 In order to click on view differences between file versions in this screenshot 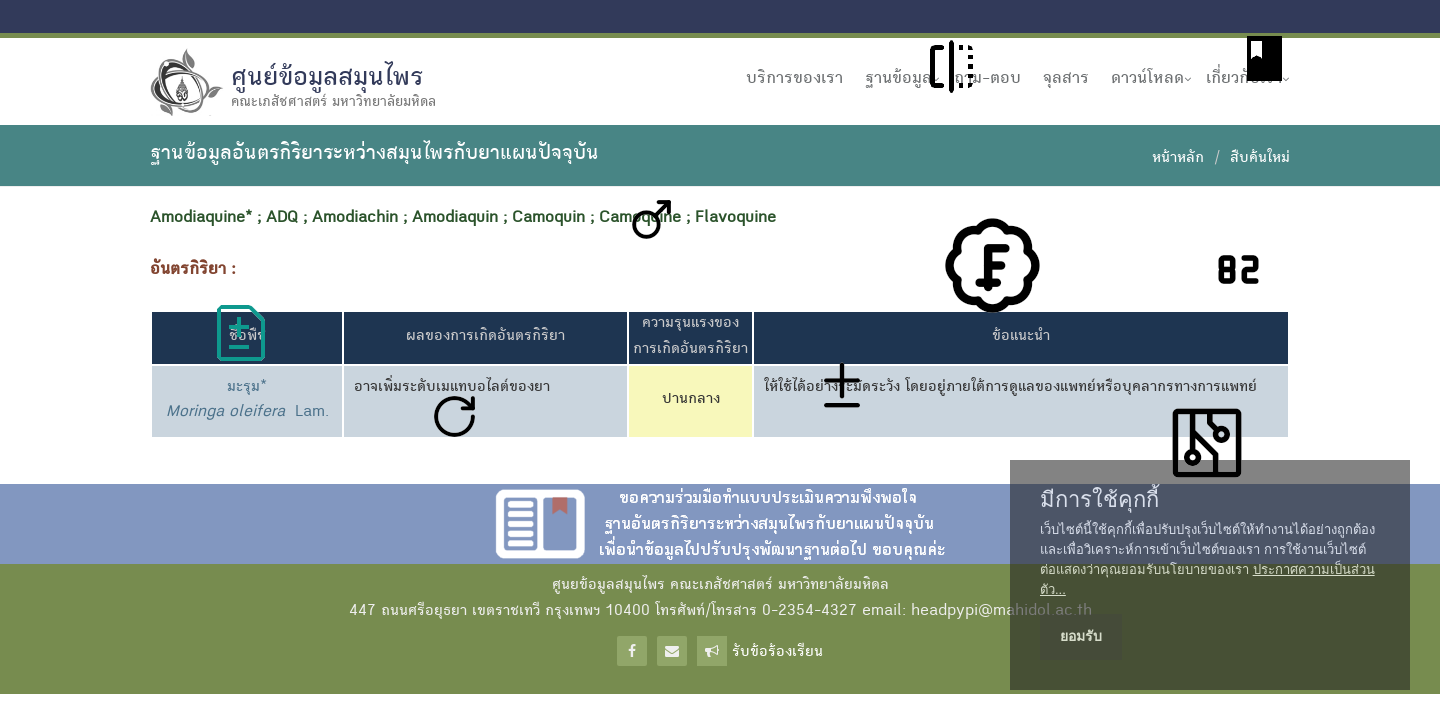, I will do `click(842, 385)`.